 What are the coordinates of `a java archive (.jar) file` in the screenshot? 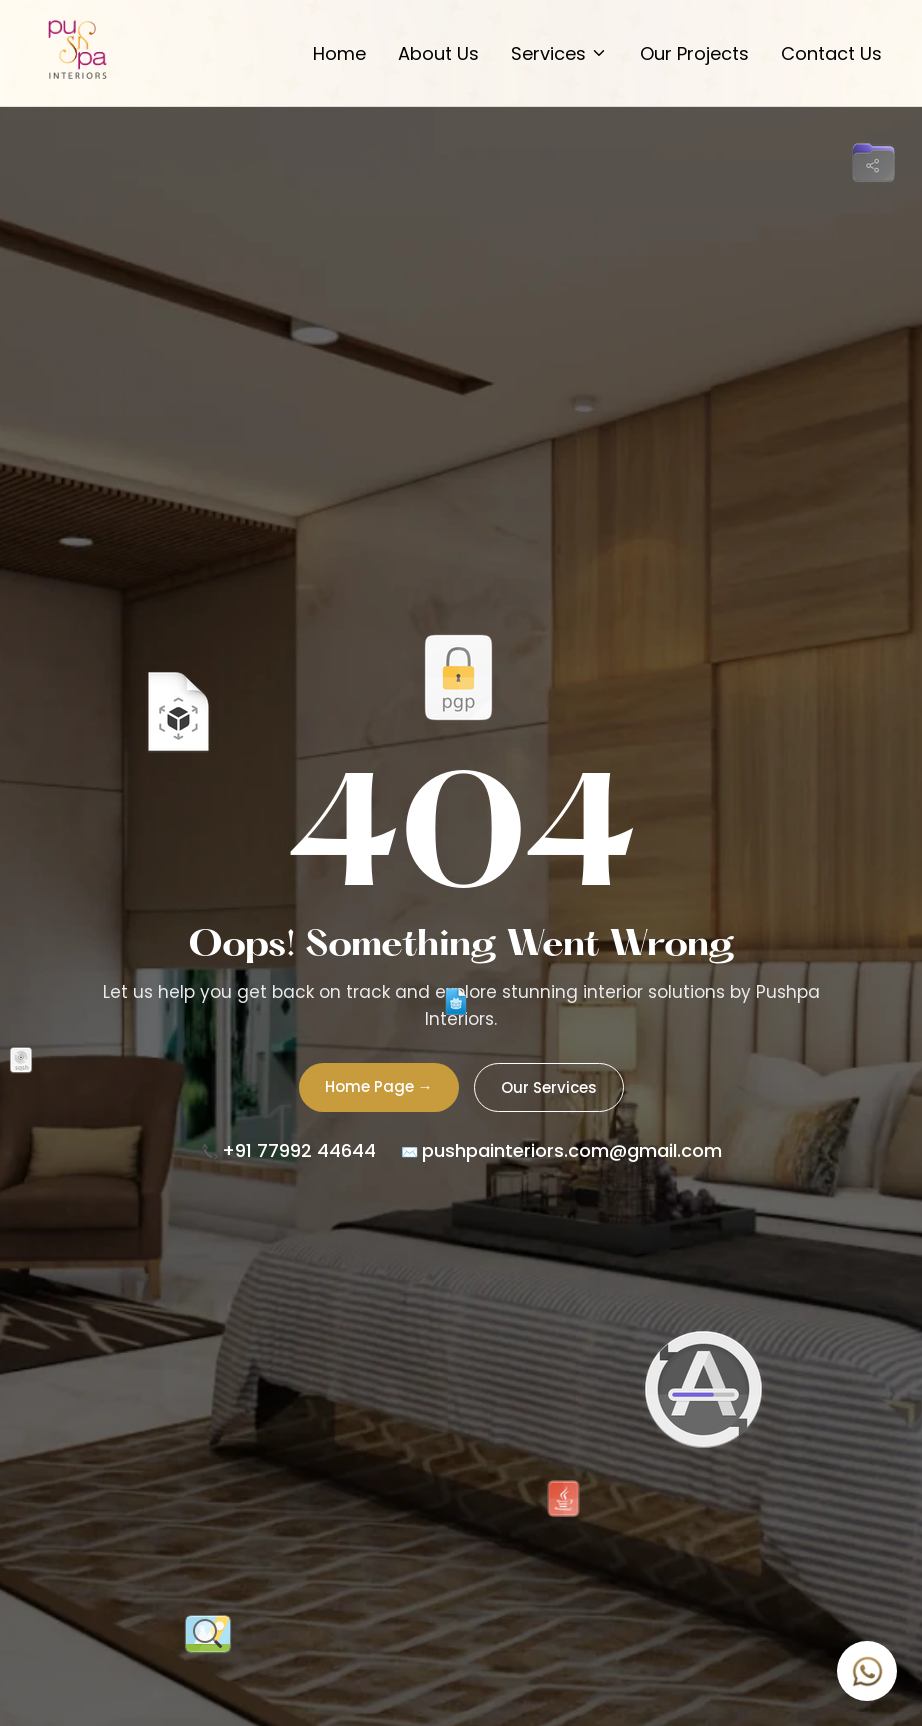 It's located at (563, 1498).